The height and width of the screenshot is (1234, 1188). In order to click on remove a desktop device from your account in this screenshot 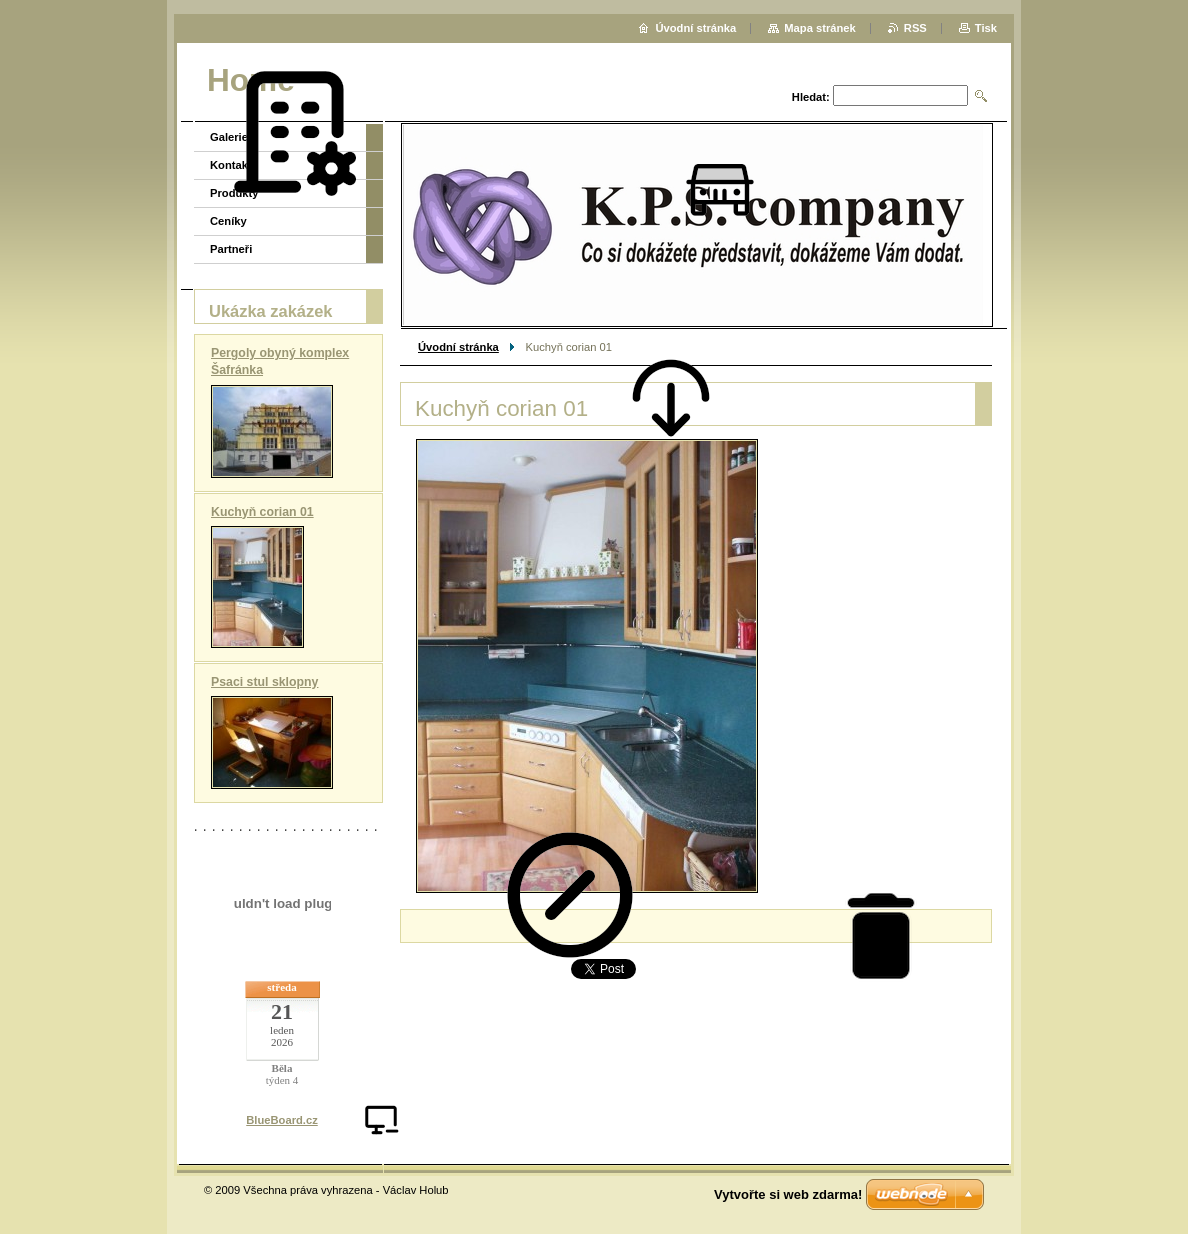, I will do `click(381, 1120)`.